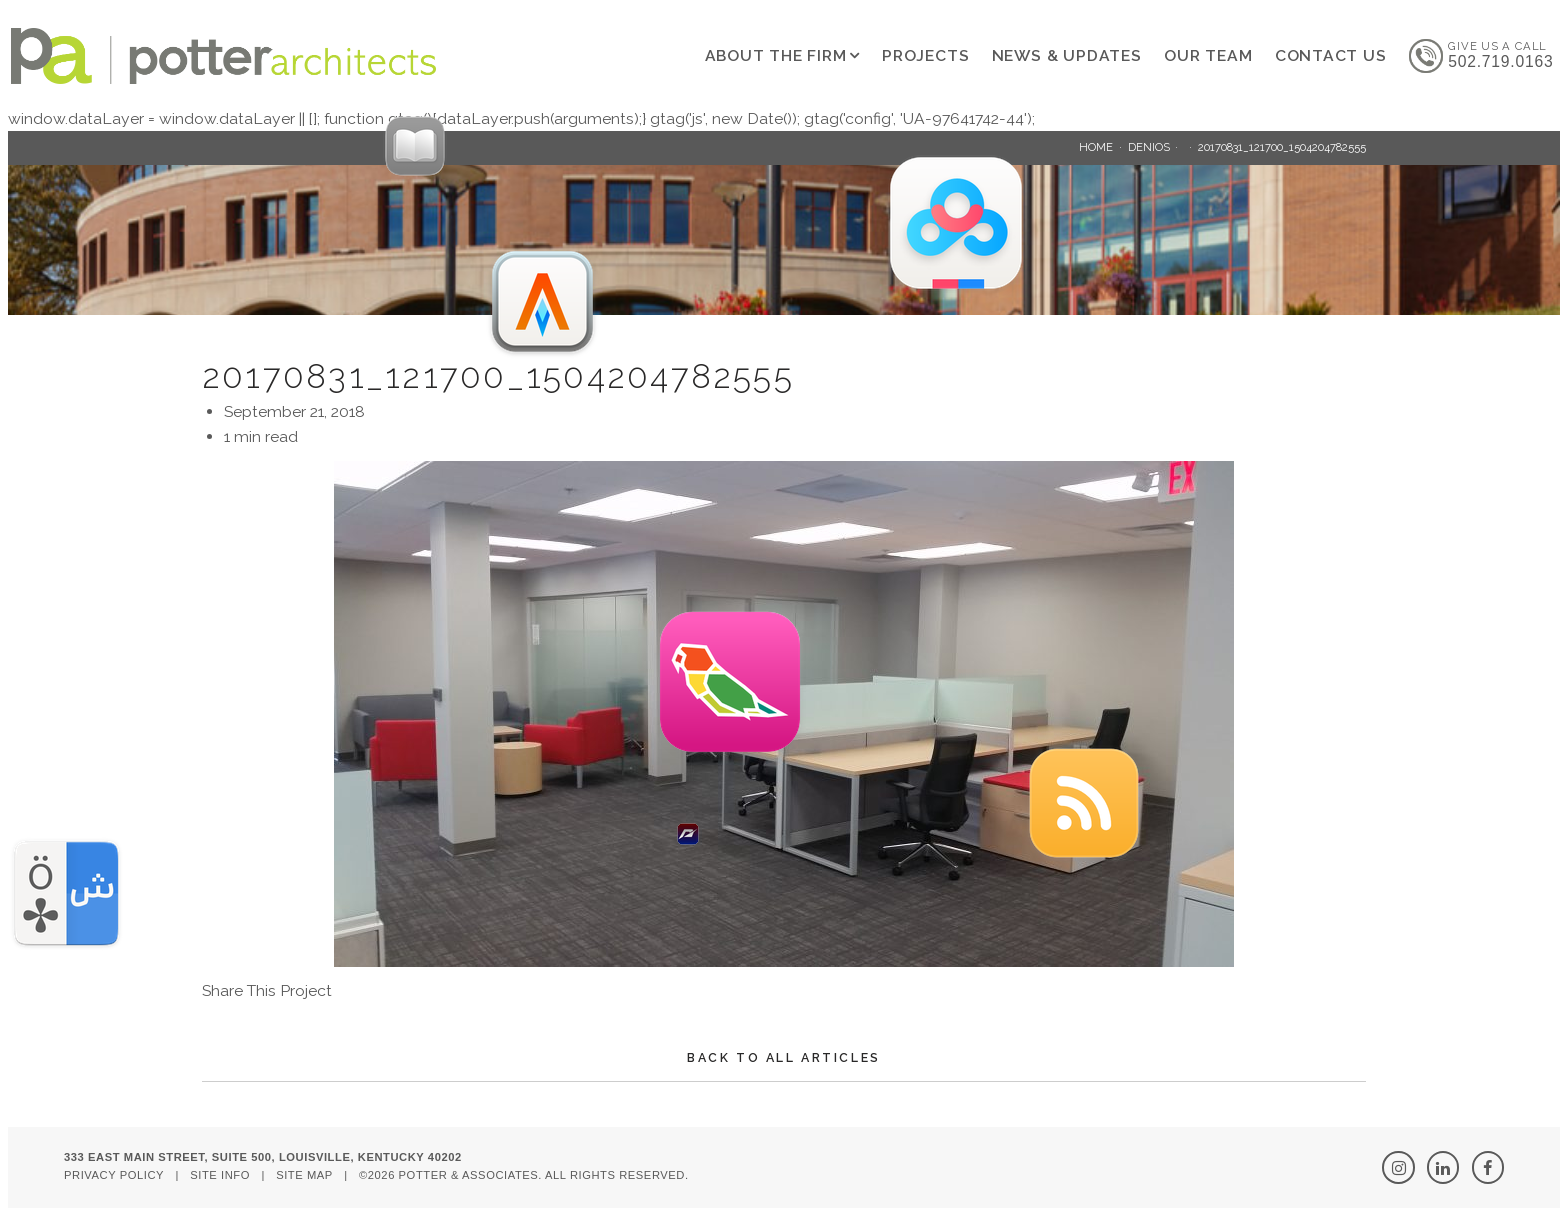  I want to click on open alacritty terminal emulator, so click(542, 301).